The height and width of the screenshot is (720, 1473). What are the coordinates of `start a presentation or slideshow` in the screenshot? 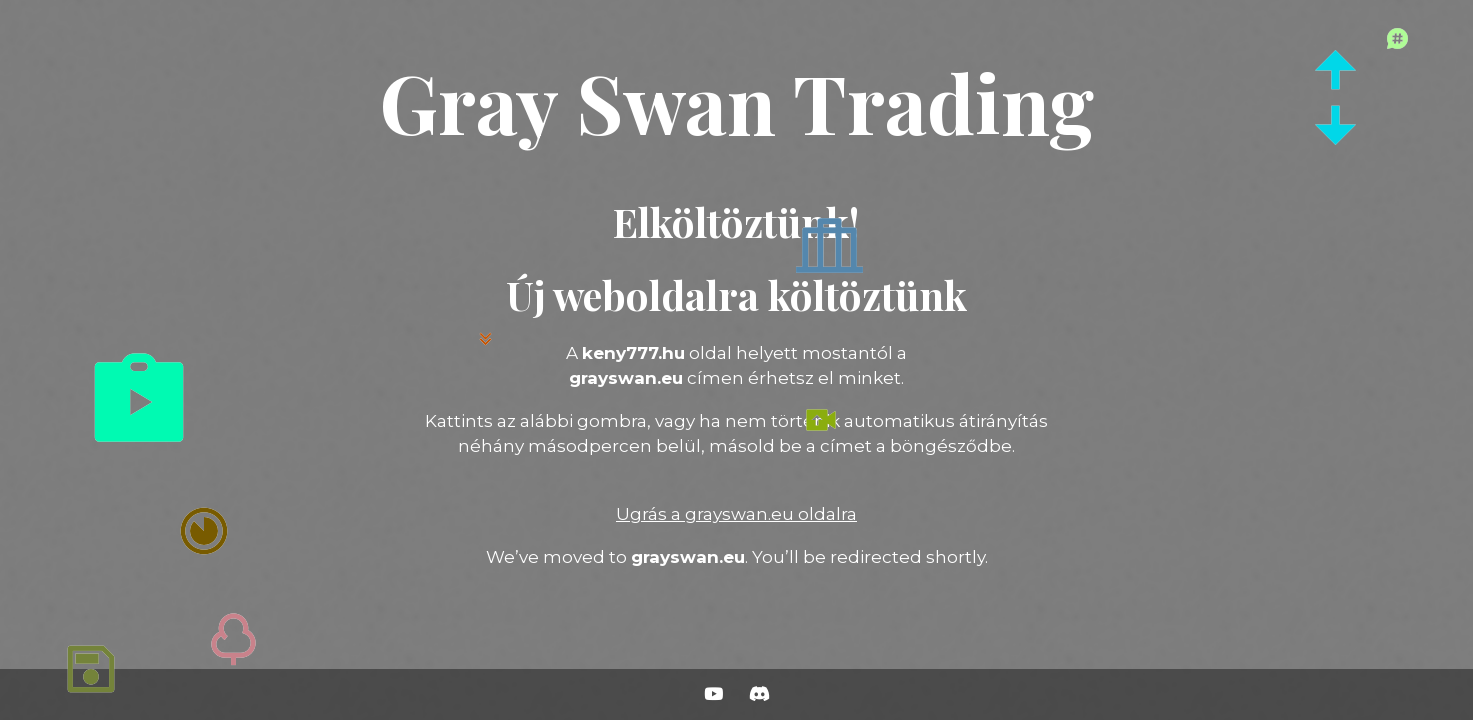 It's located at (139, 402).